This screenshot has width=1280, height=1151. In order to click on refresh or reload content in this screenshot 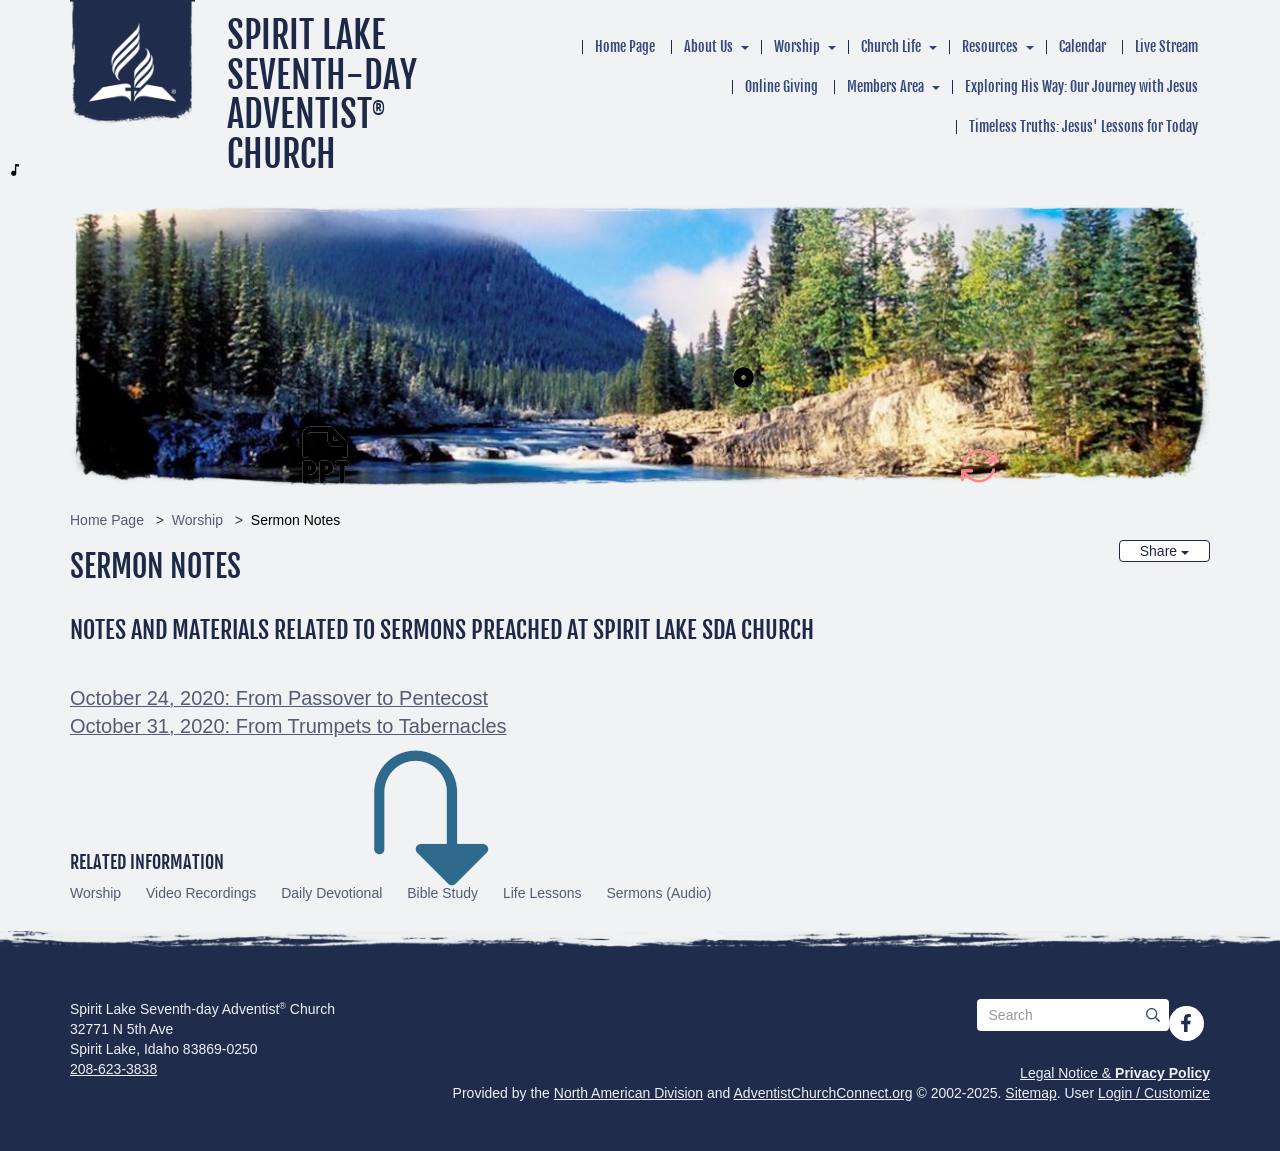, I will do `click(979, 466)`.